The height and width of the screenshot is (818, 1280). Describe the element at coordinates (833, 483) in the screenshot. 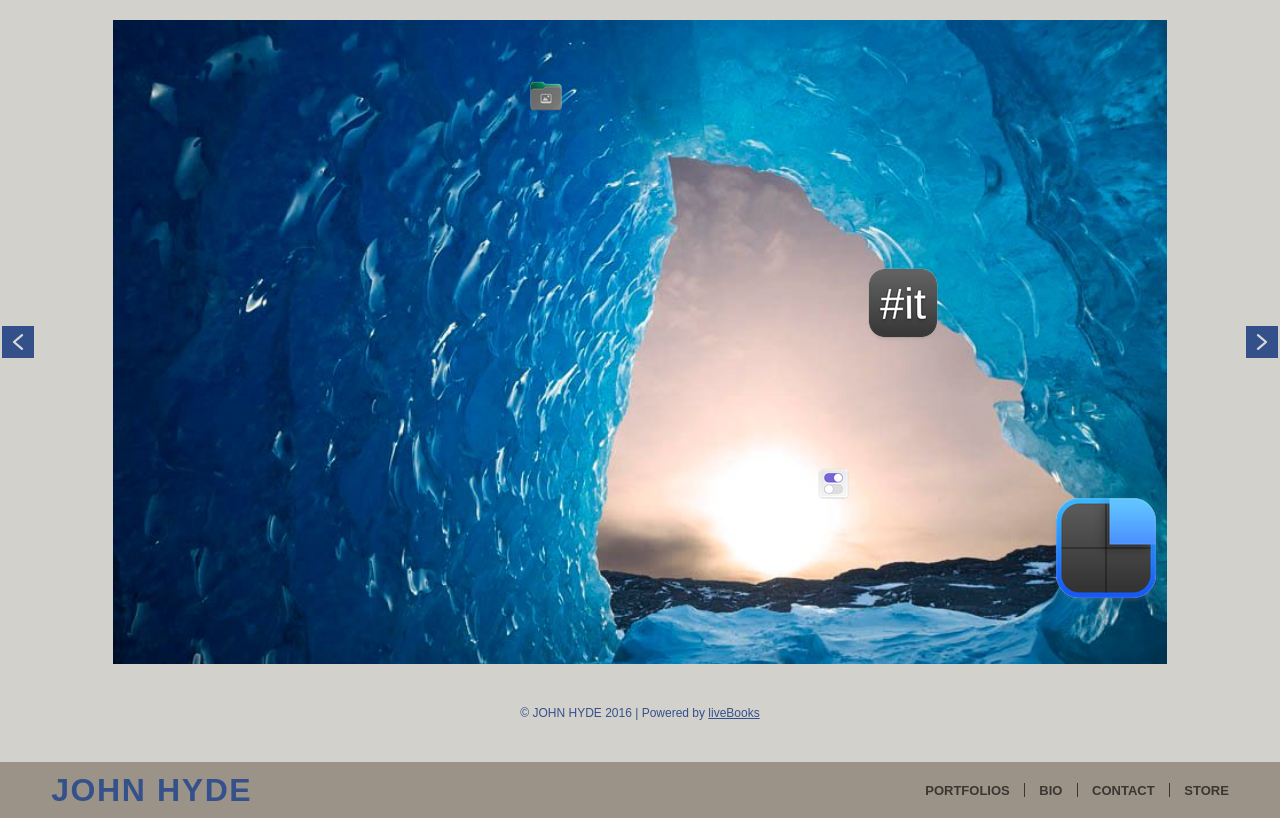

I see `open system tweaks or customization settings` at that location.